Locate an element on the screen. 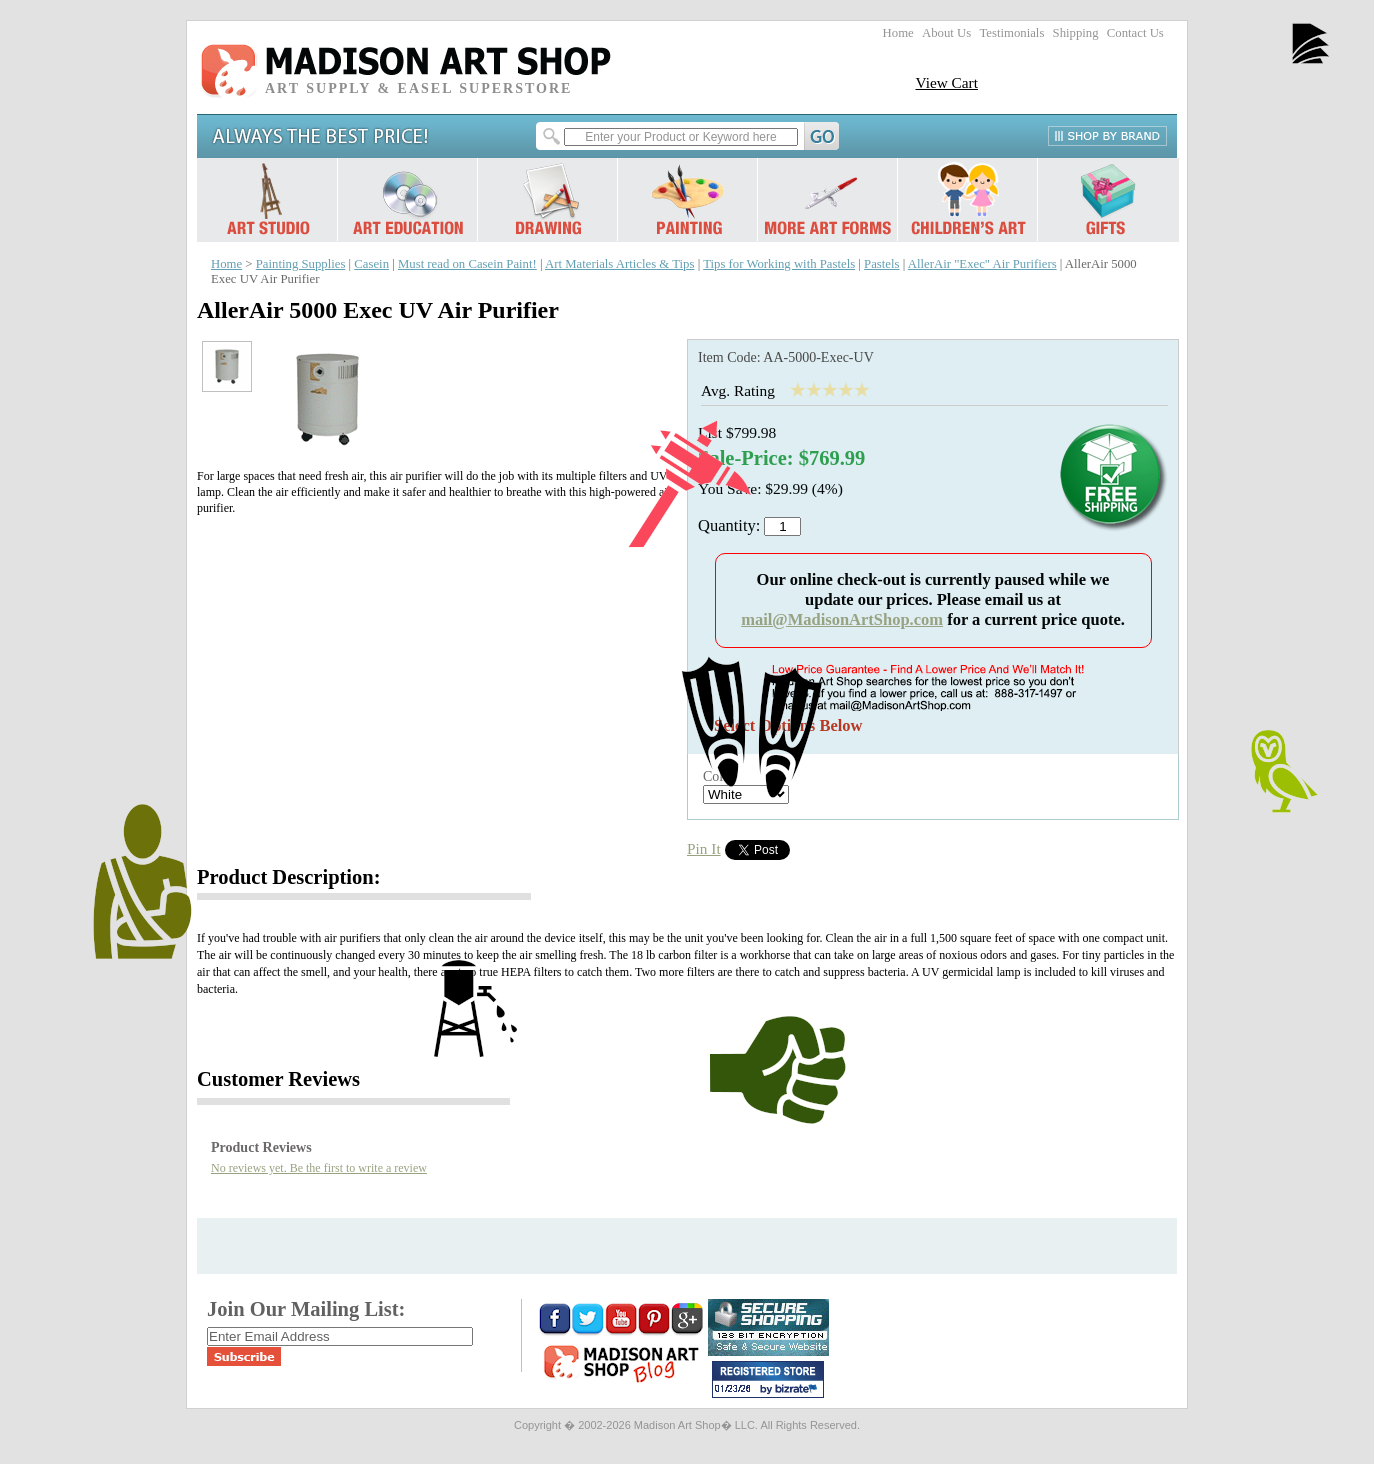 The width and height of the screenshot is (1374, 1464). rock move in a rock-paper-scissors game is located at coordinates (779, 1062).